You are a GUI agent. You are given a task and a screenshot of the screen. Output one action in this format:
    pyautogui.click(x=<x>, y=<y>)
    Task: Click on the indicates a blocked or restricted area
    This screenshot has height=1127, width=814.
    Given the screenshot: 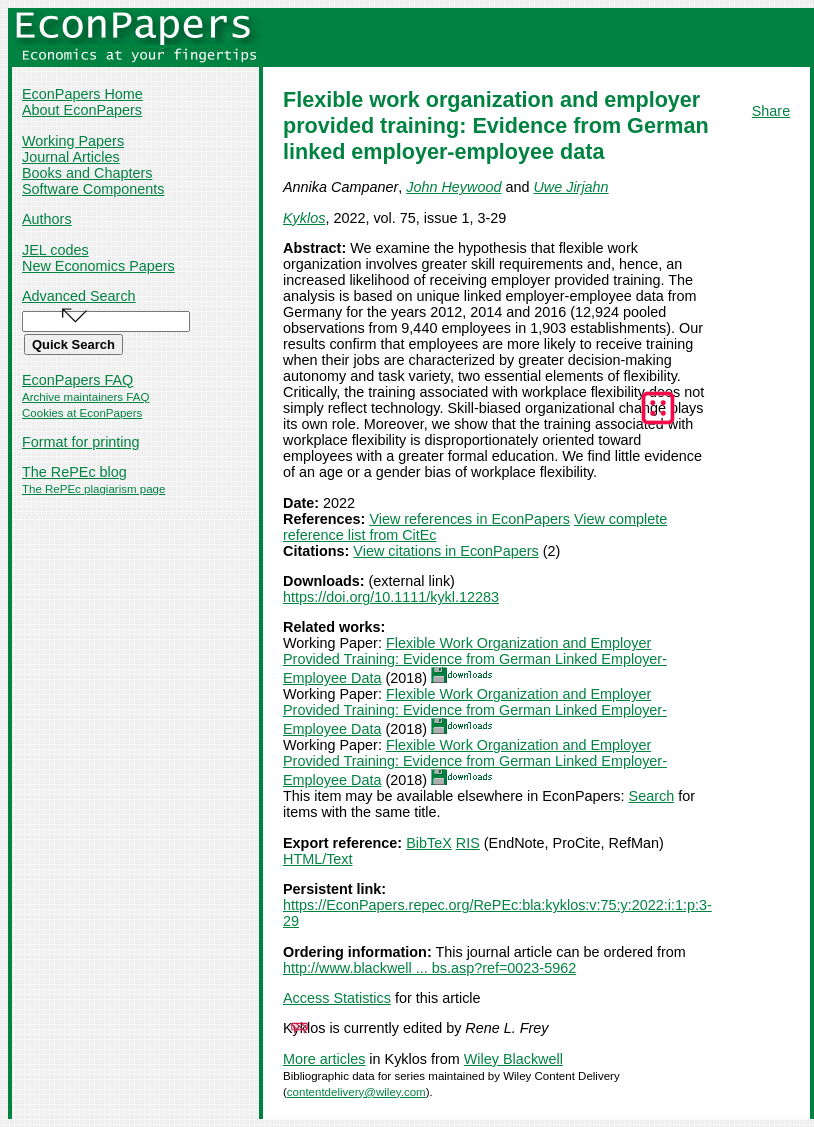 What is the action you would take?
    pyautogui.click(x=299, y=1027)
    